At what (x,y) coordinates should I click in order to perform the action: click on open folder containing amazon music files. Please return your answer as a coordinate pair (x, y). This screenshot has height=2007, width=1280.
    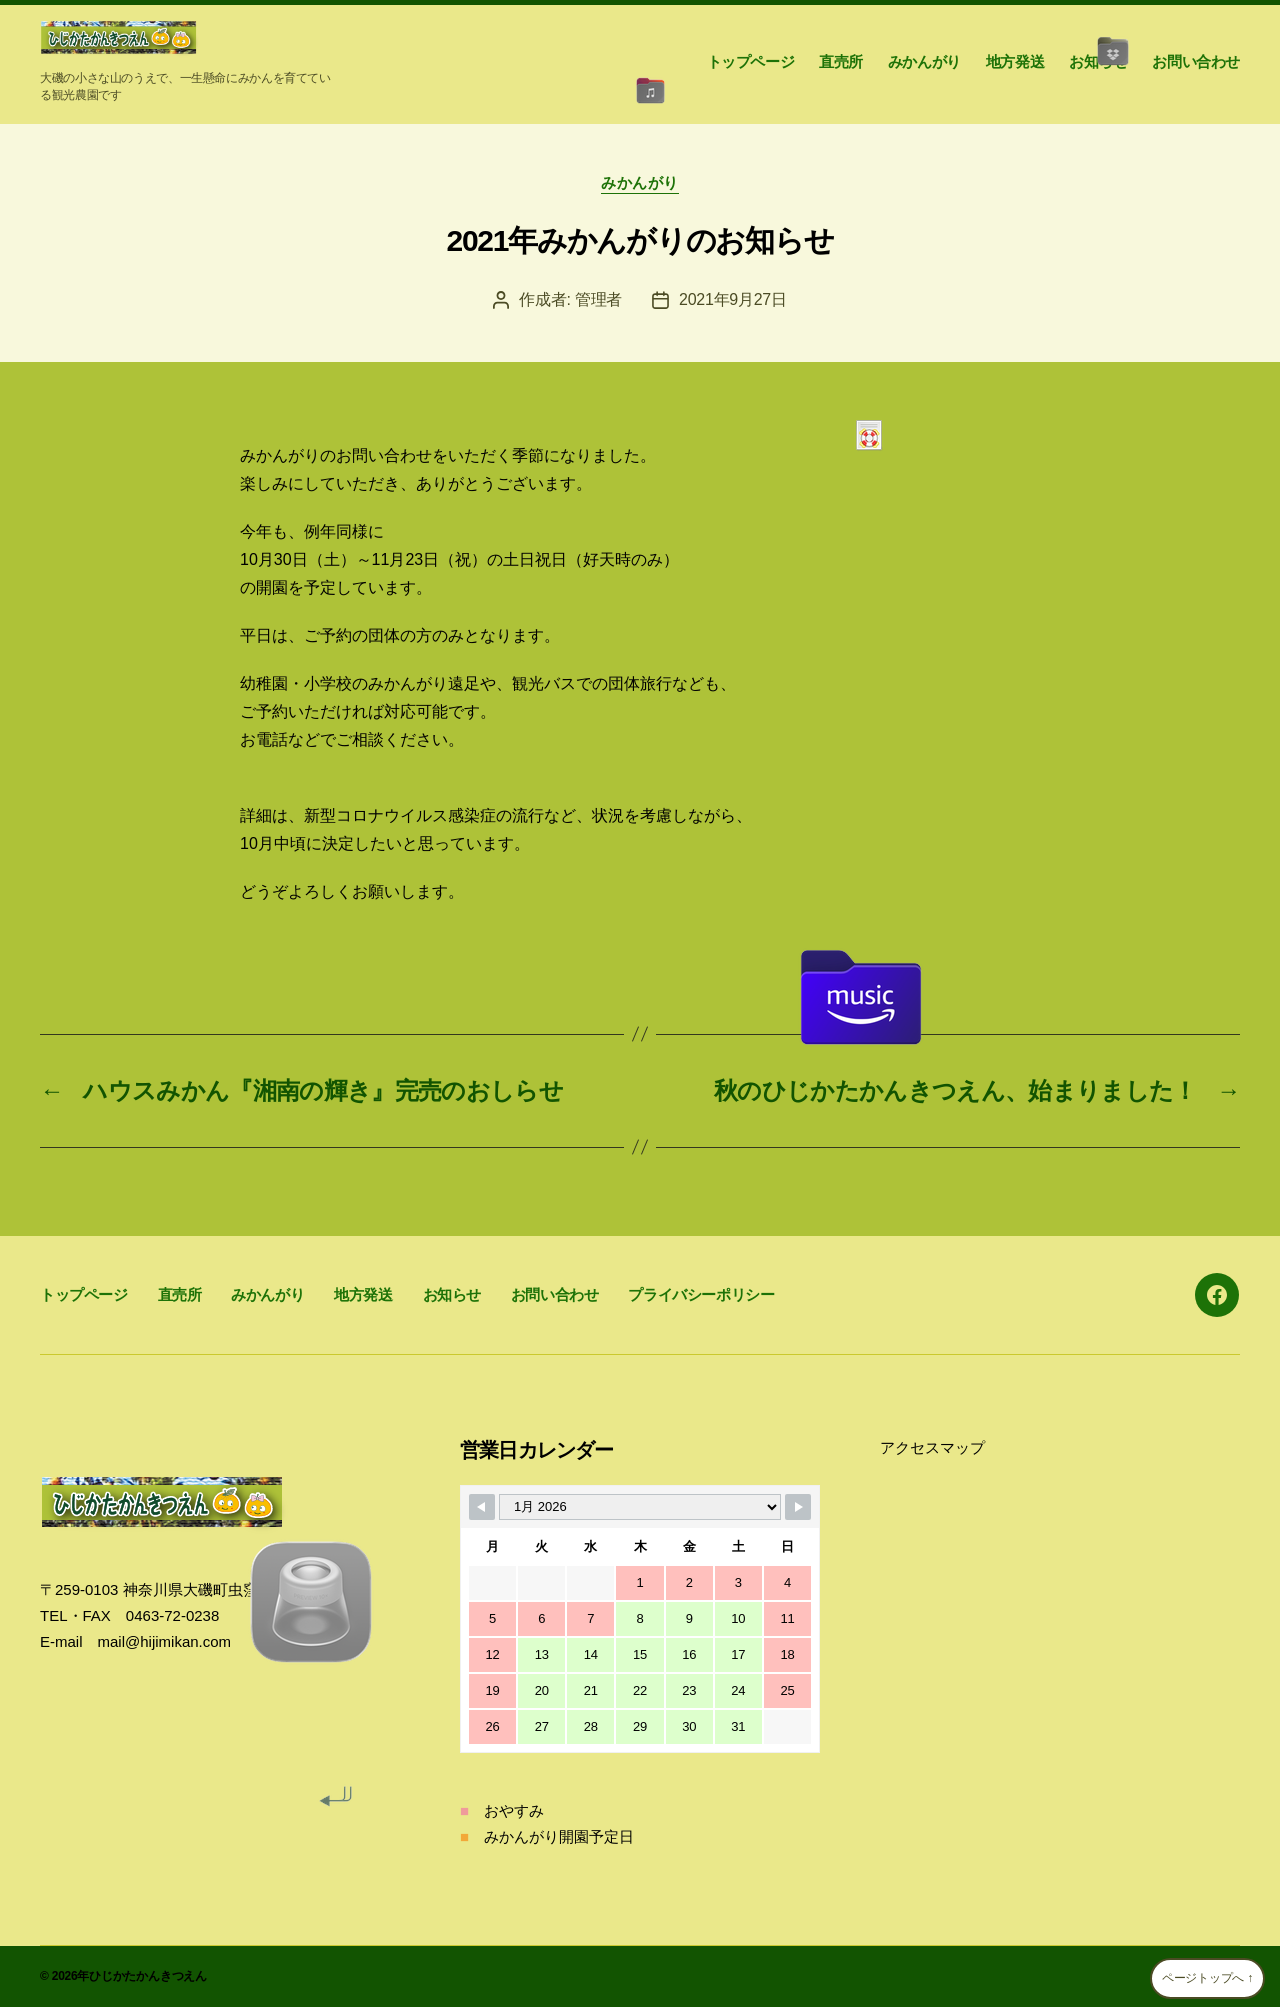
    Looking at the image, I should click on (860, 1000).